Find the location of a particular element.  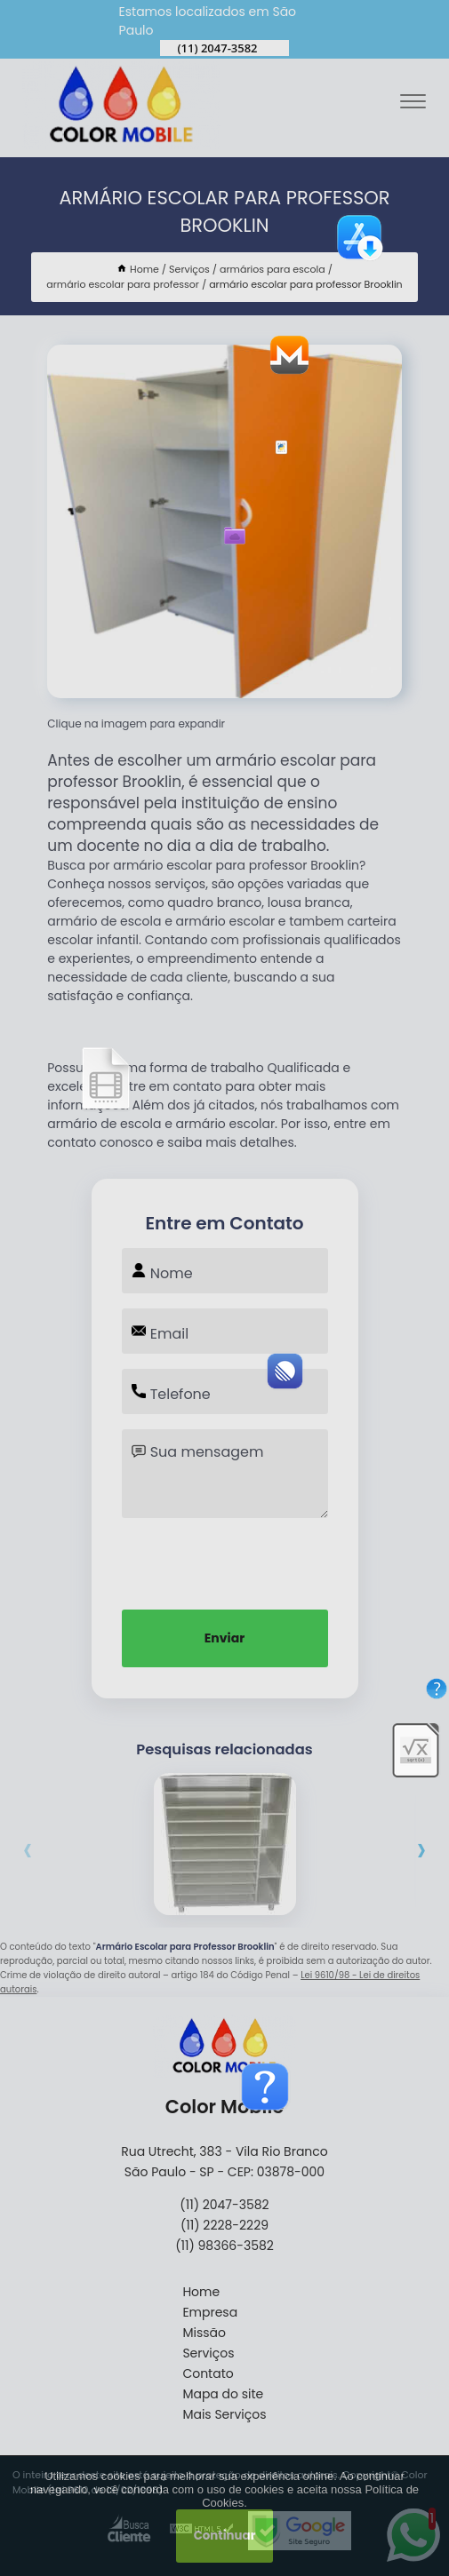

open a libreoffice math formula document is located at coordinates (415, 1750).